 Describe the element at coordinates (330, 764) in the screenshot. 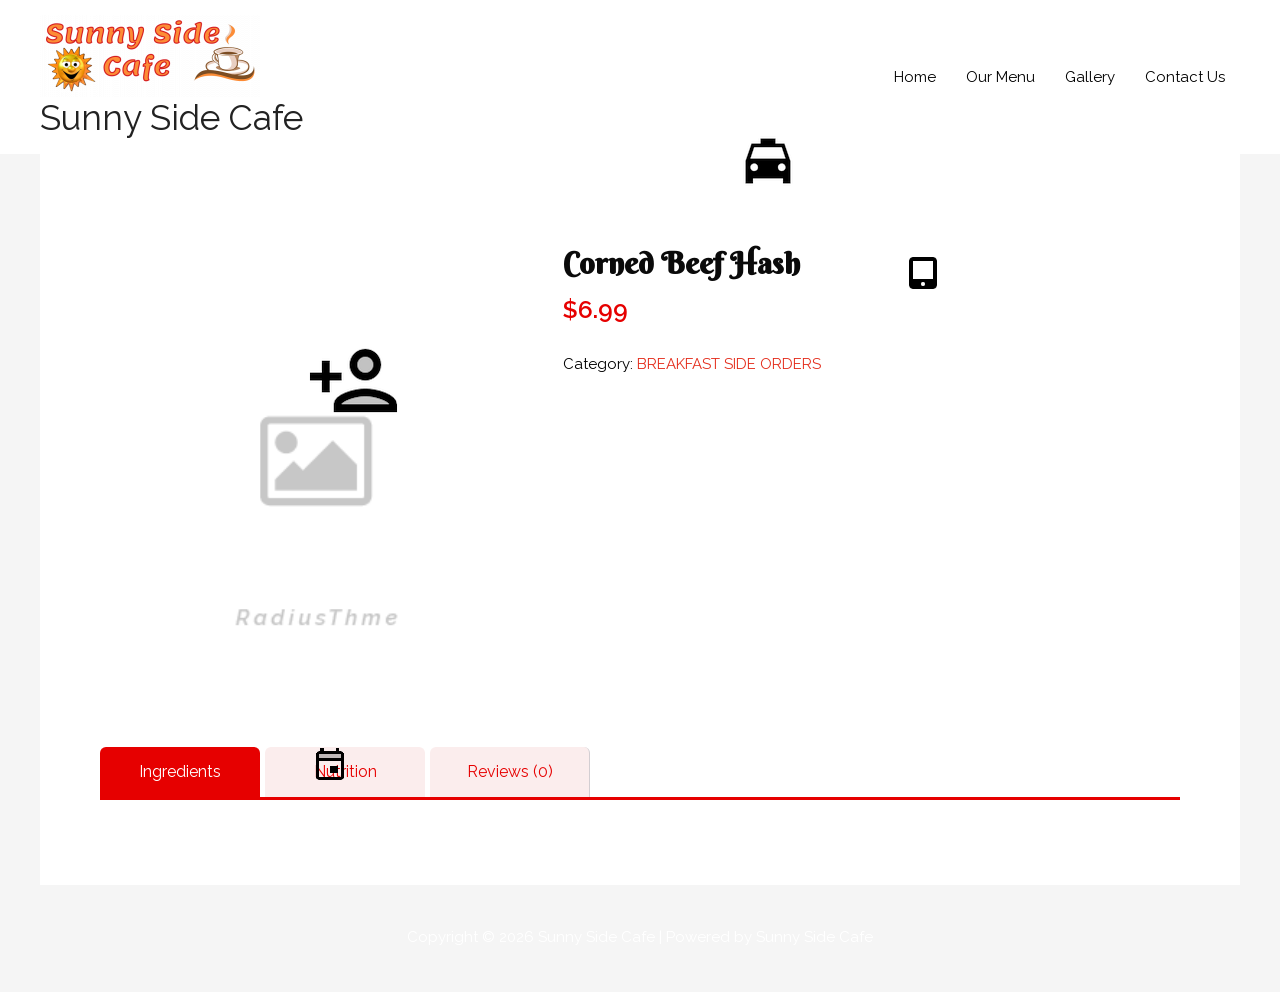

I see `view calendar events` at that location.